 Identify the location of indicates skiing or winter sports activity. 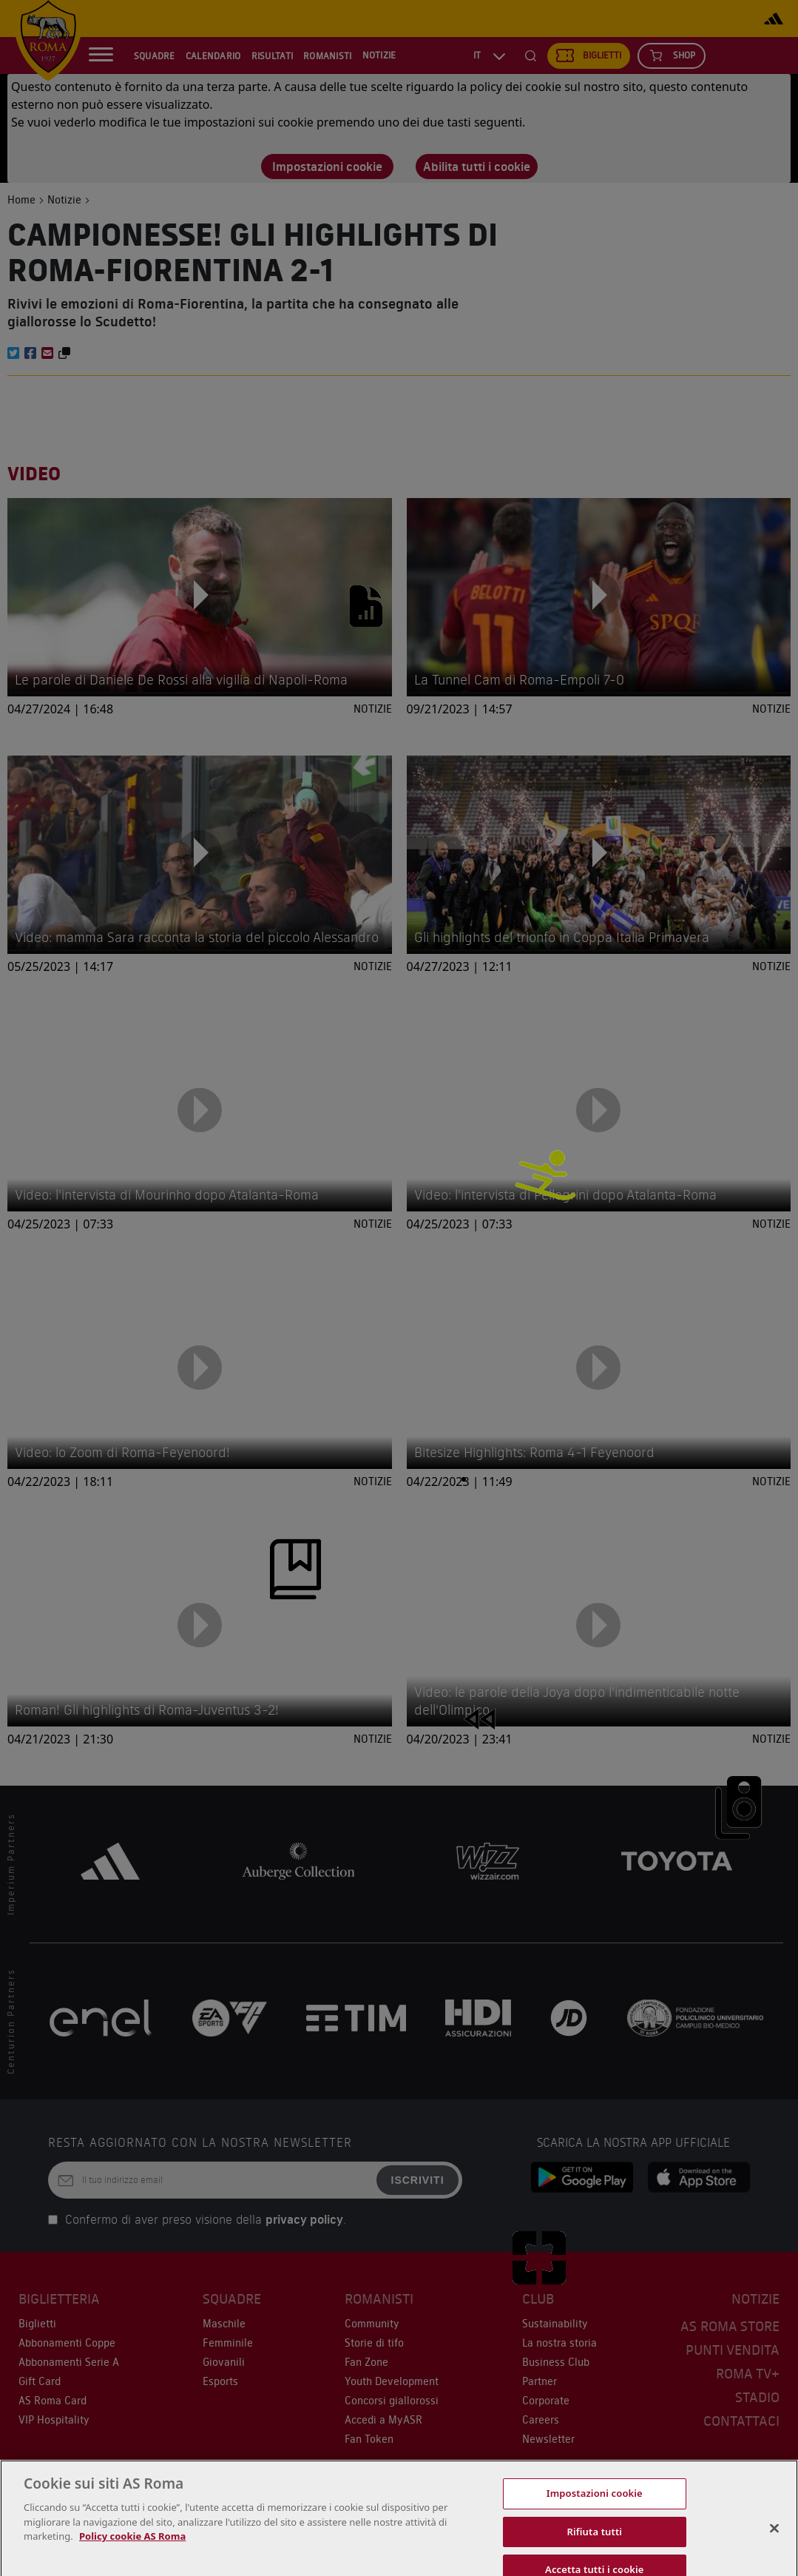
(545, 1176).